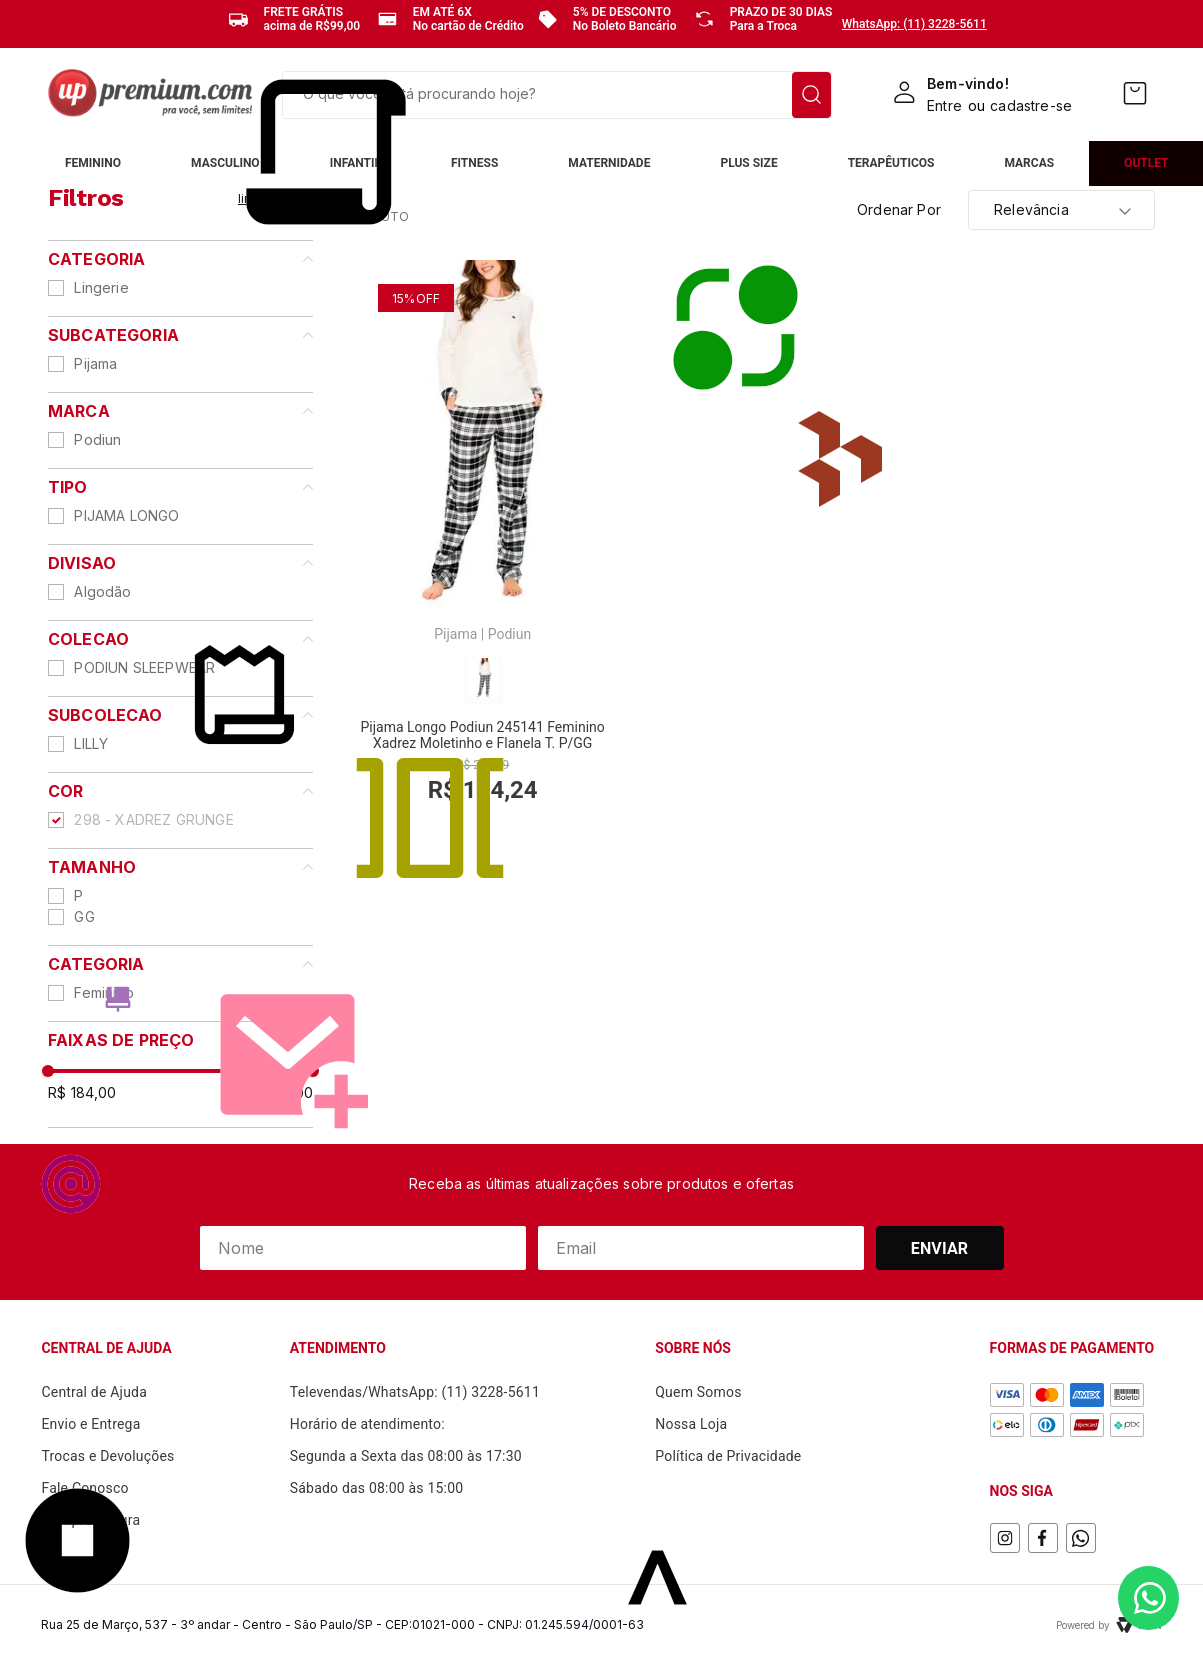 This screenshot has width=1203, height=1654. What do you see at coordinates (430, 818) in the screenshot?
I see `switch to carousel view mode` at bounding box center [430, 818].